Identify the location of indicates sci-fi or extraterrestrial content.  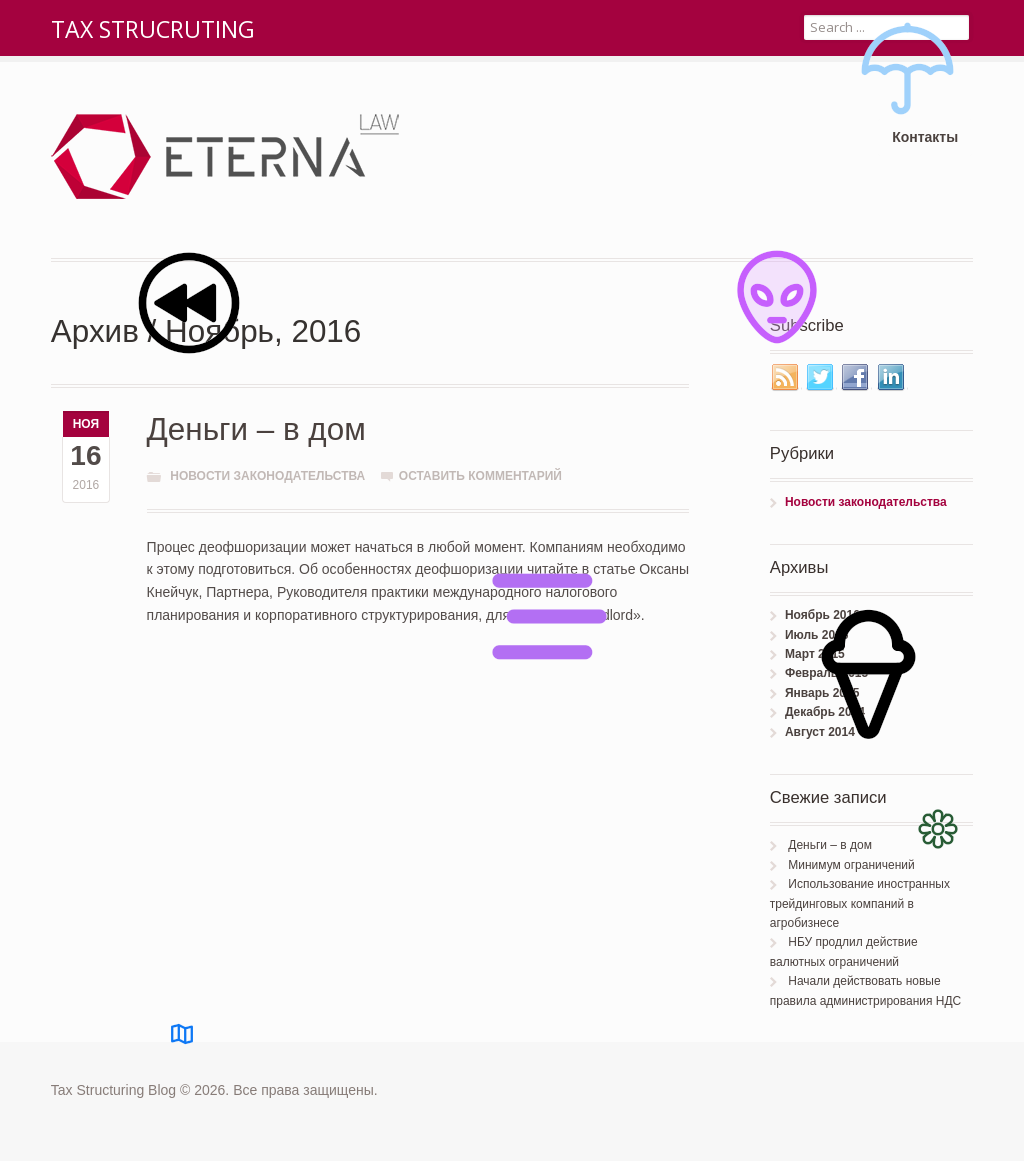
(777, 297).